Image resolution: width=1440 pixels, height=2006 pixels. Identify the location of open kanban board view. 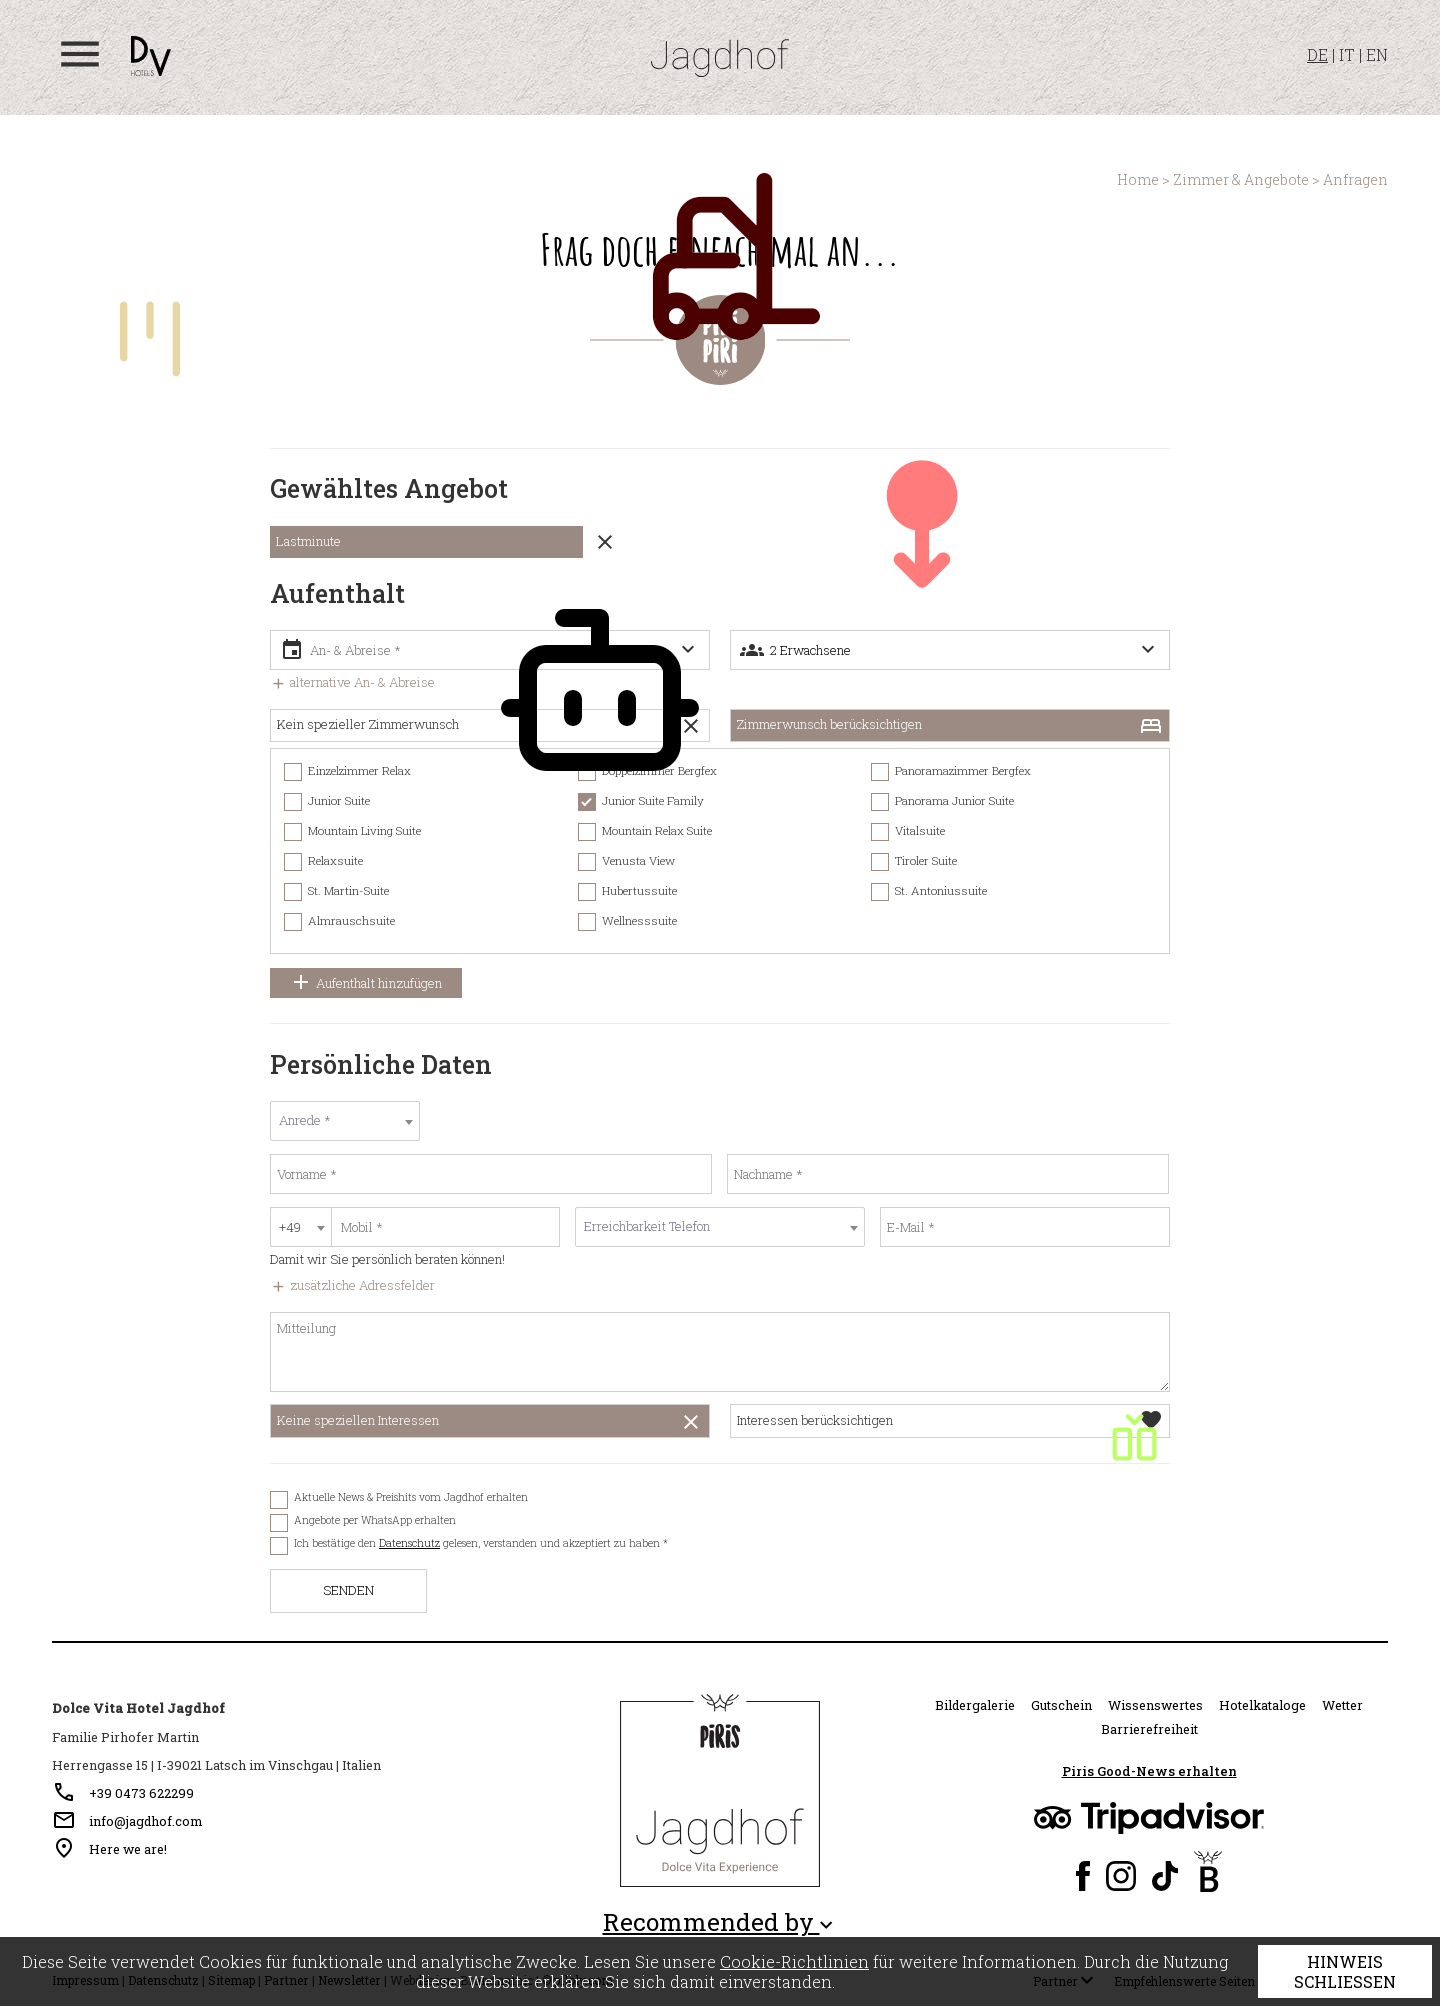
(150, 339).